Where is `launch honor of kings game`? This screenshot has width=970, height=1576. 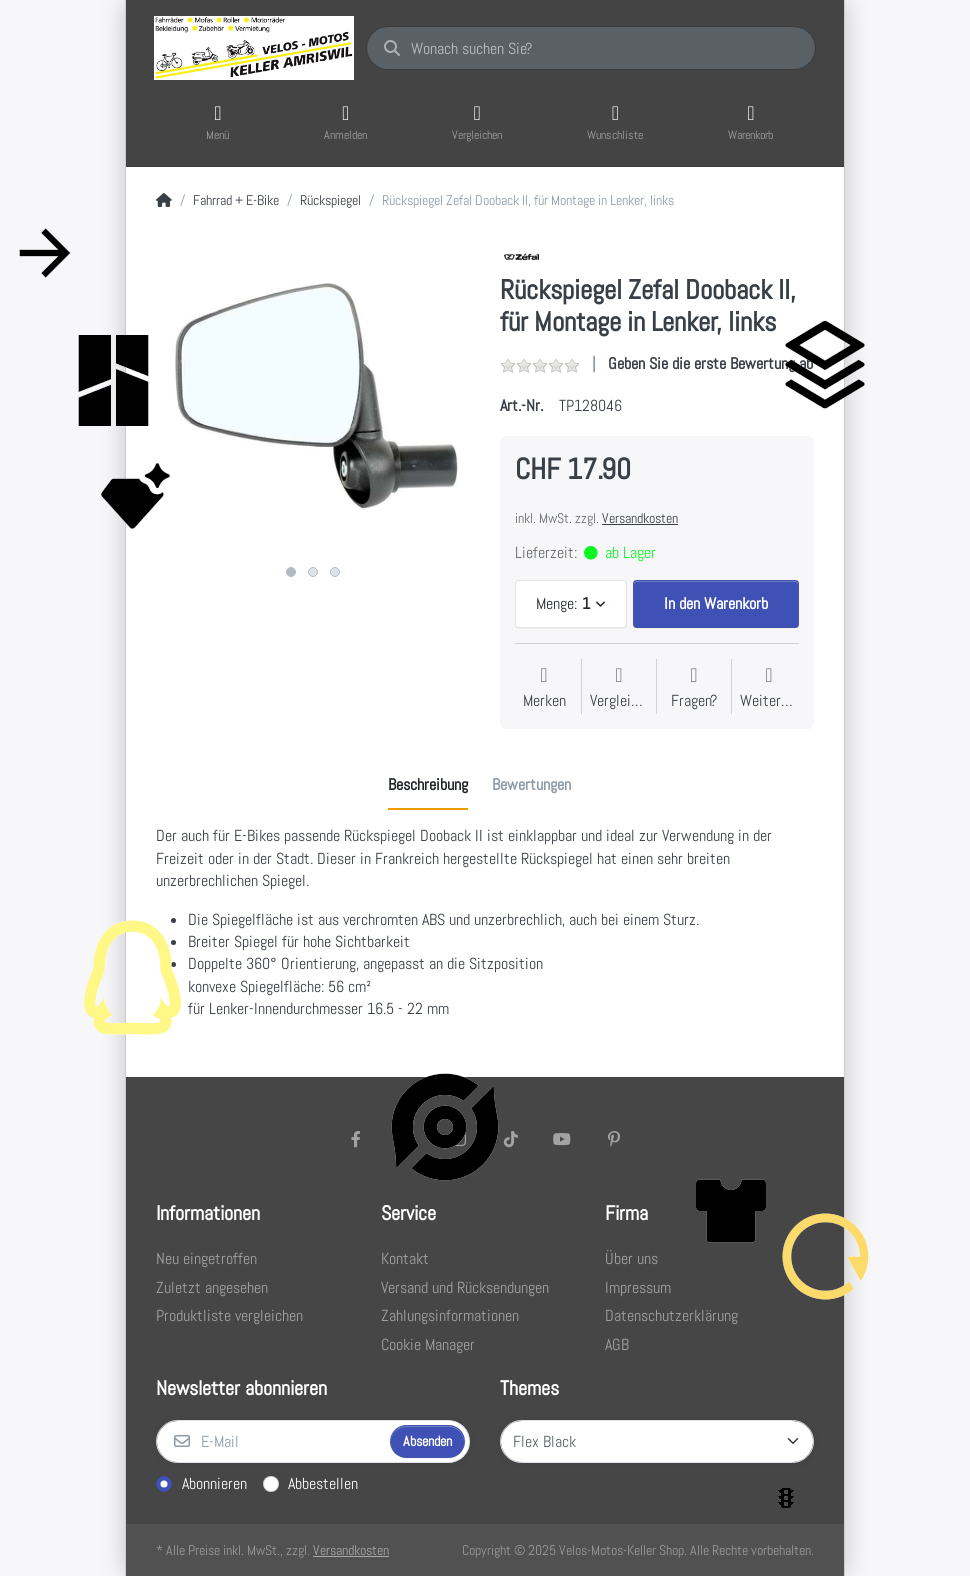
launch honor of kings game is located at coordinates (445, 1127).